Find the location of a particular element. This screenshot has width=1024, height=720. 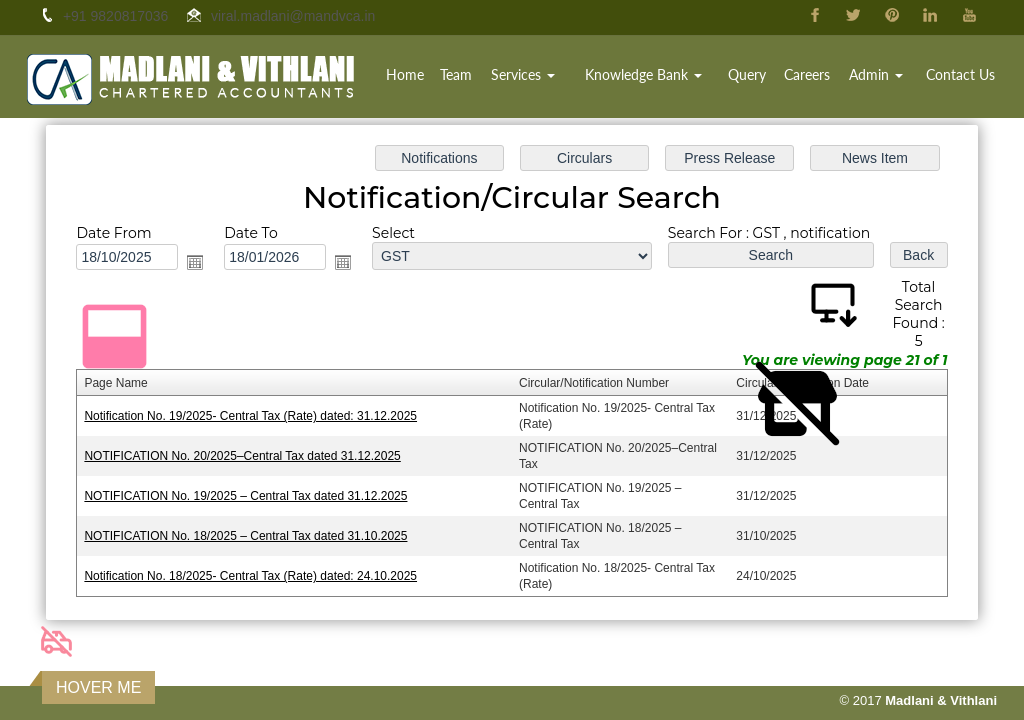

download to desktop computer is located at coordinates (833, 303).